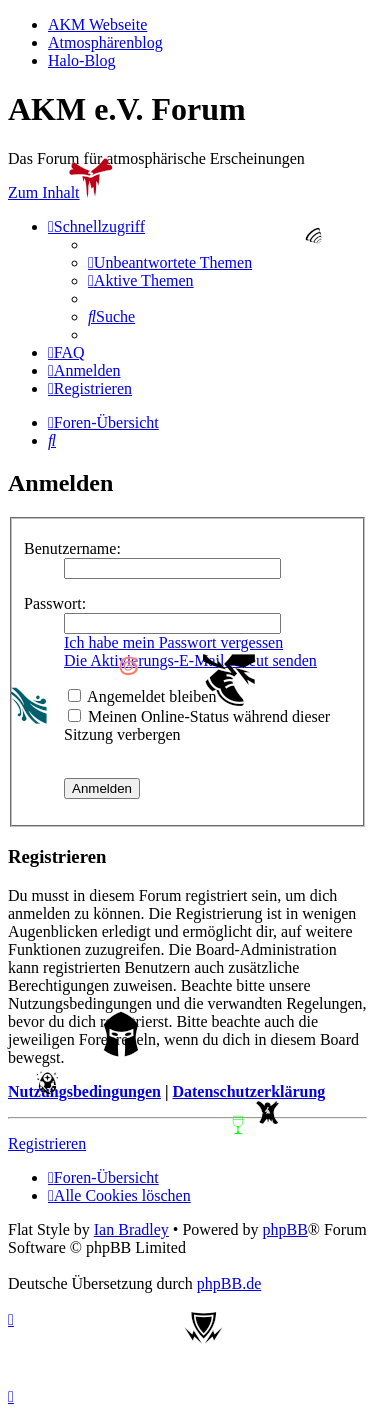  What do you see at coordinates (229, 680) in the screenshot?
I see `indicates a trip hazard or stumble` at bounding box center [229, 680].